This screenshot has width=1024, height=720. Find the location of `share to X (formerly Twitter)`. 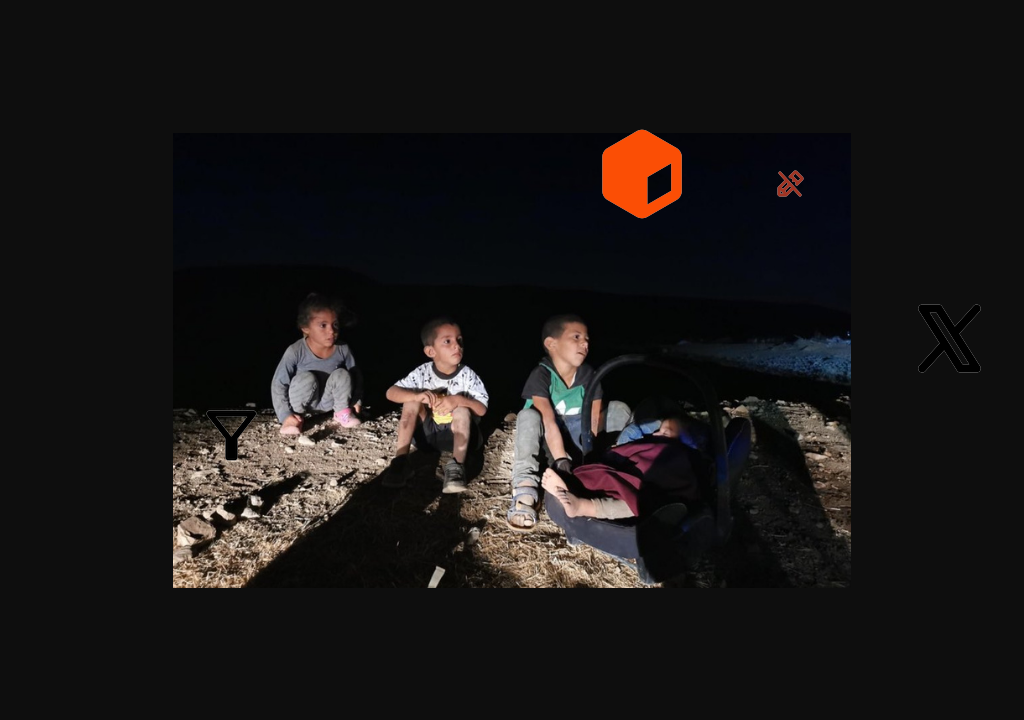

share to X (formerly Twitter) is located at coordinates (949, 338).